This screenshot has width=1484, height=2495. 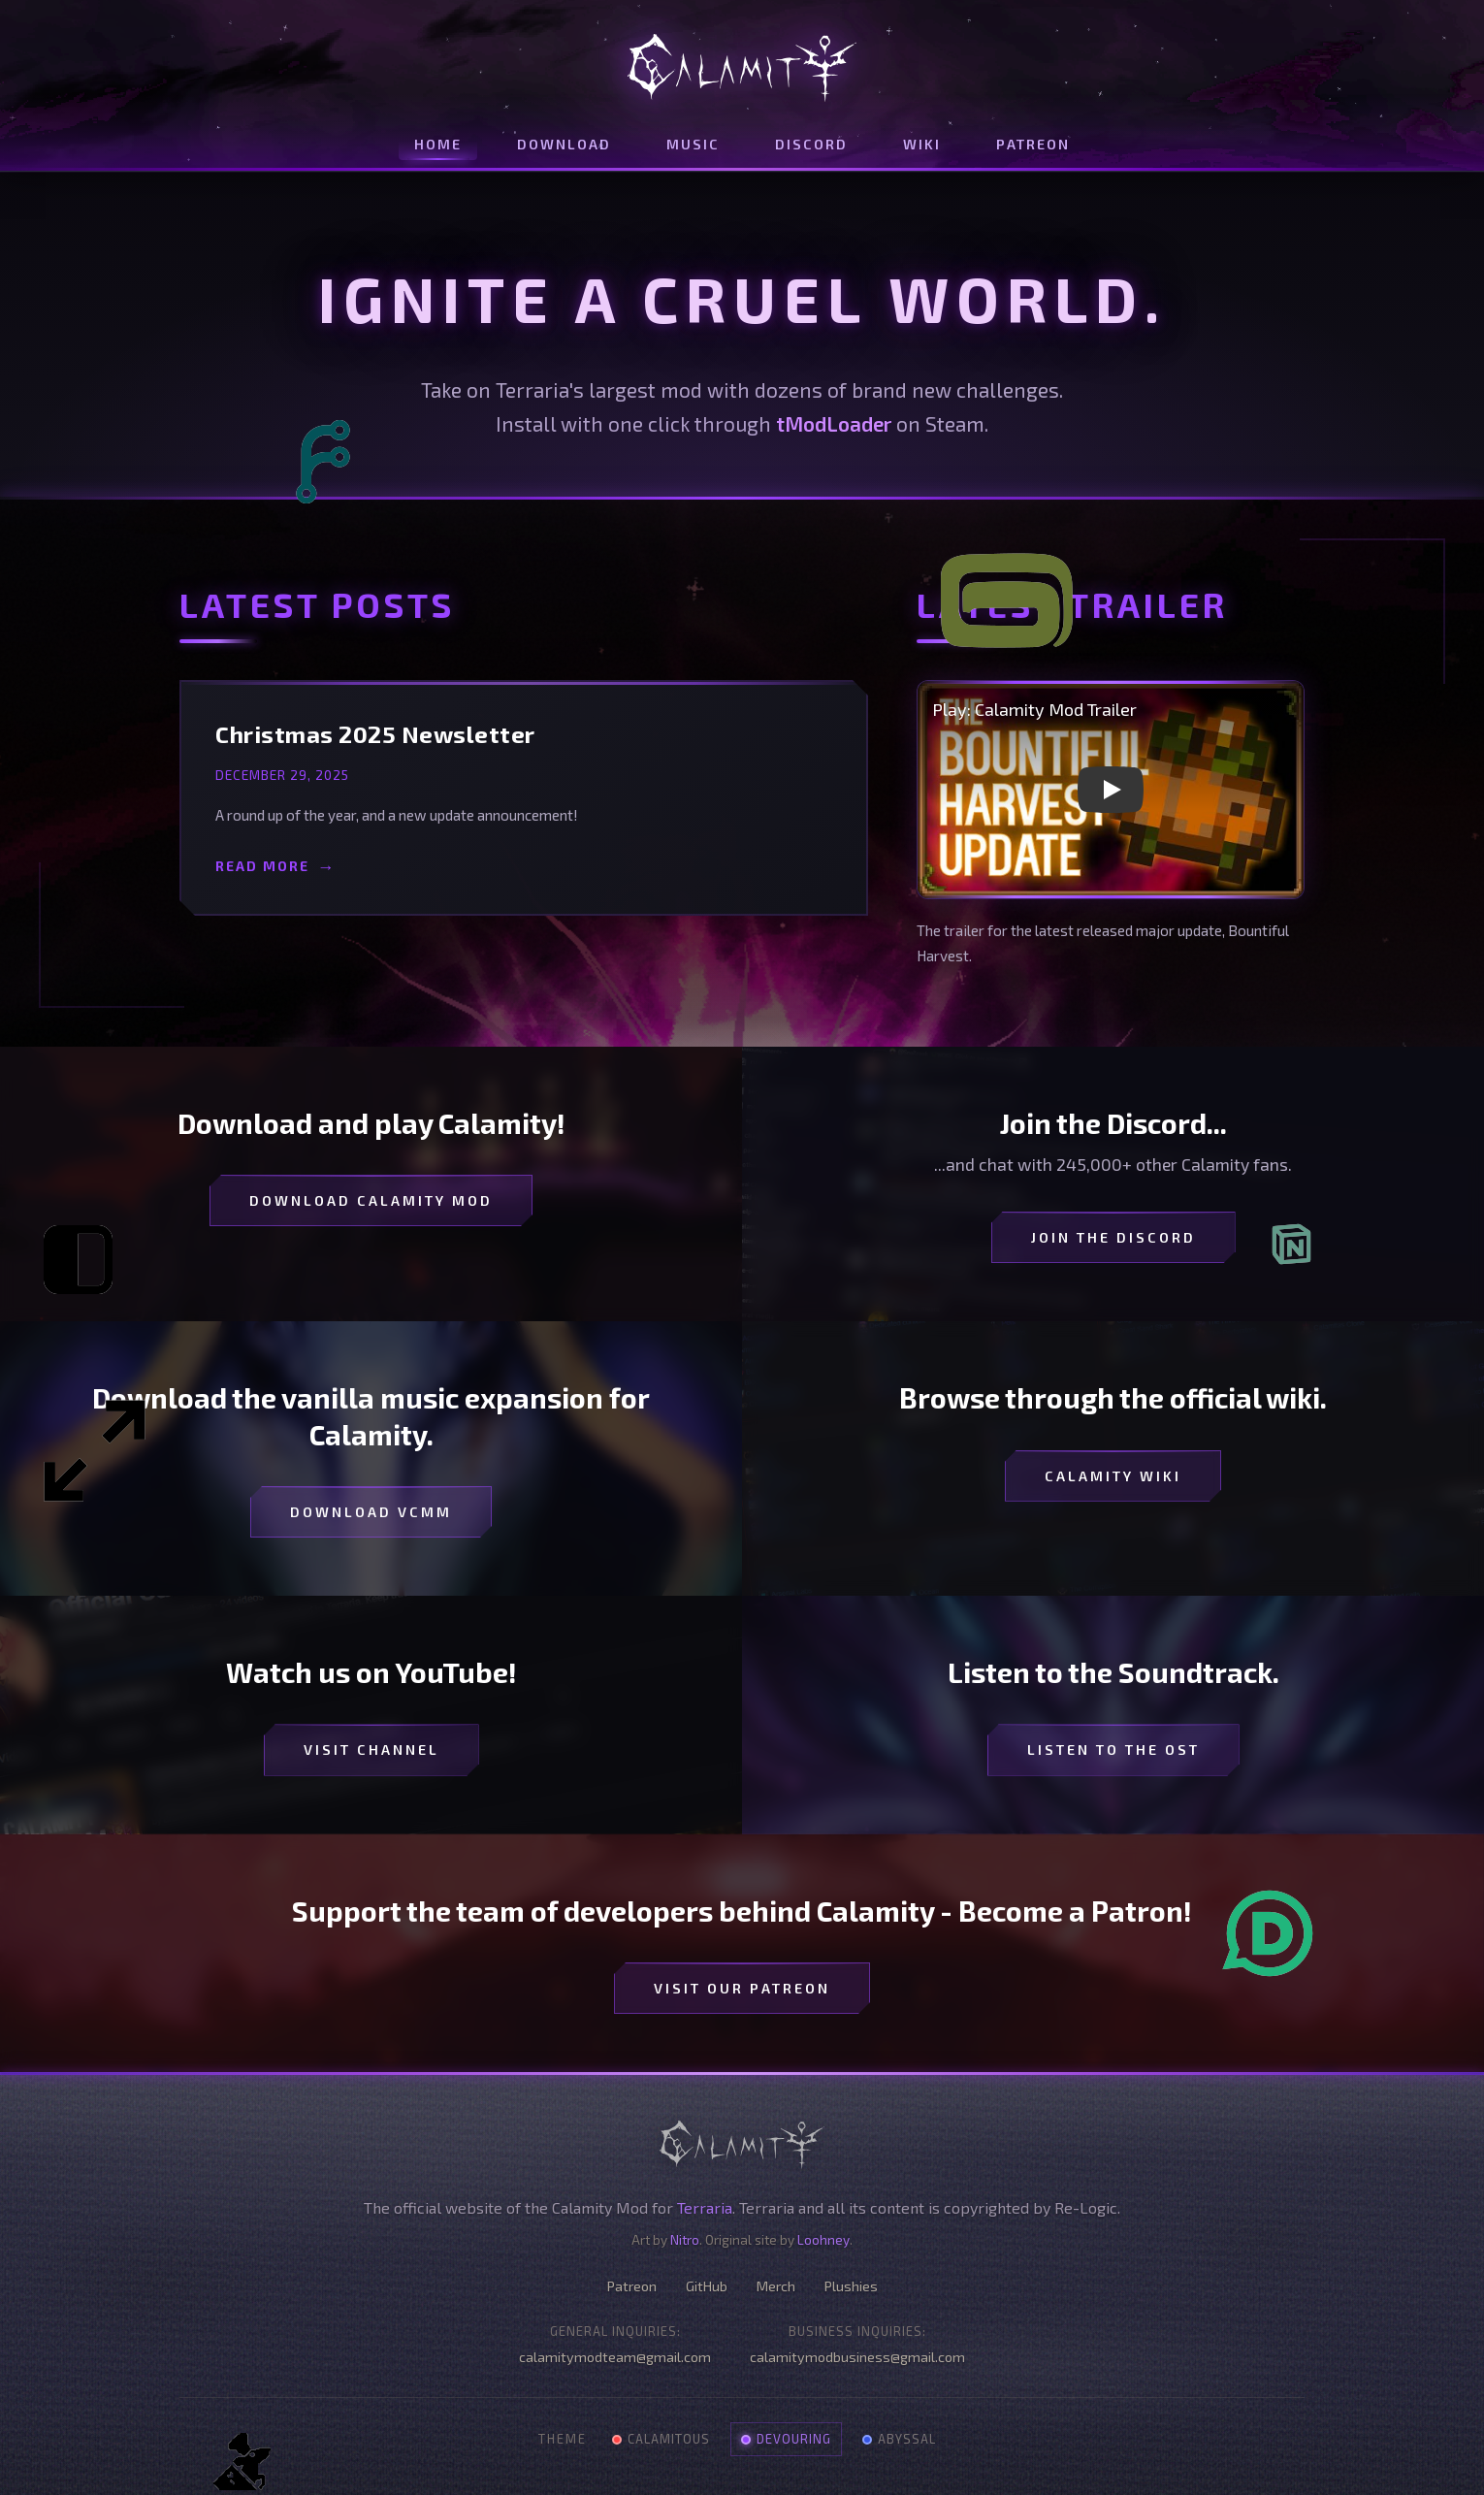 What do you see at coordinates (78, 1259) in the screenshot?
I see `shields.io logo - a service for generating status badges` at bounding box center [78, 1259].